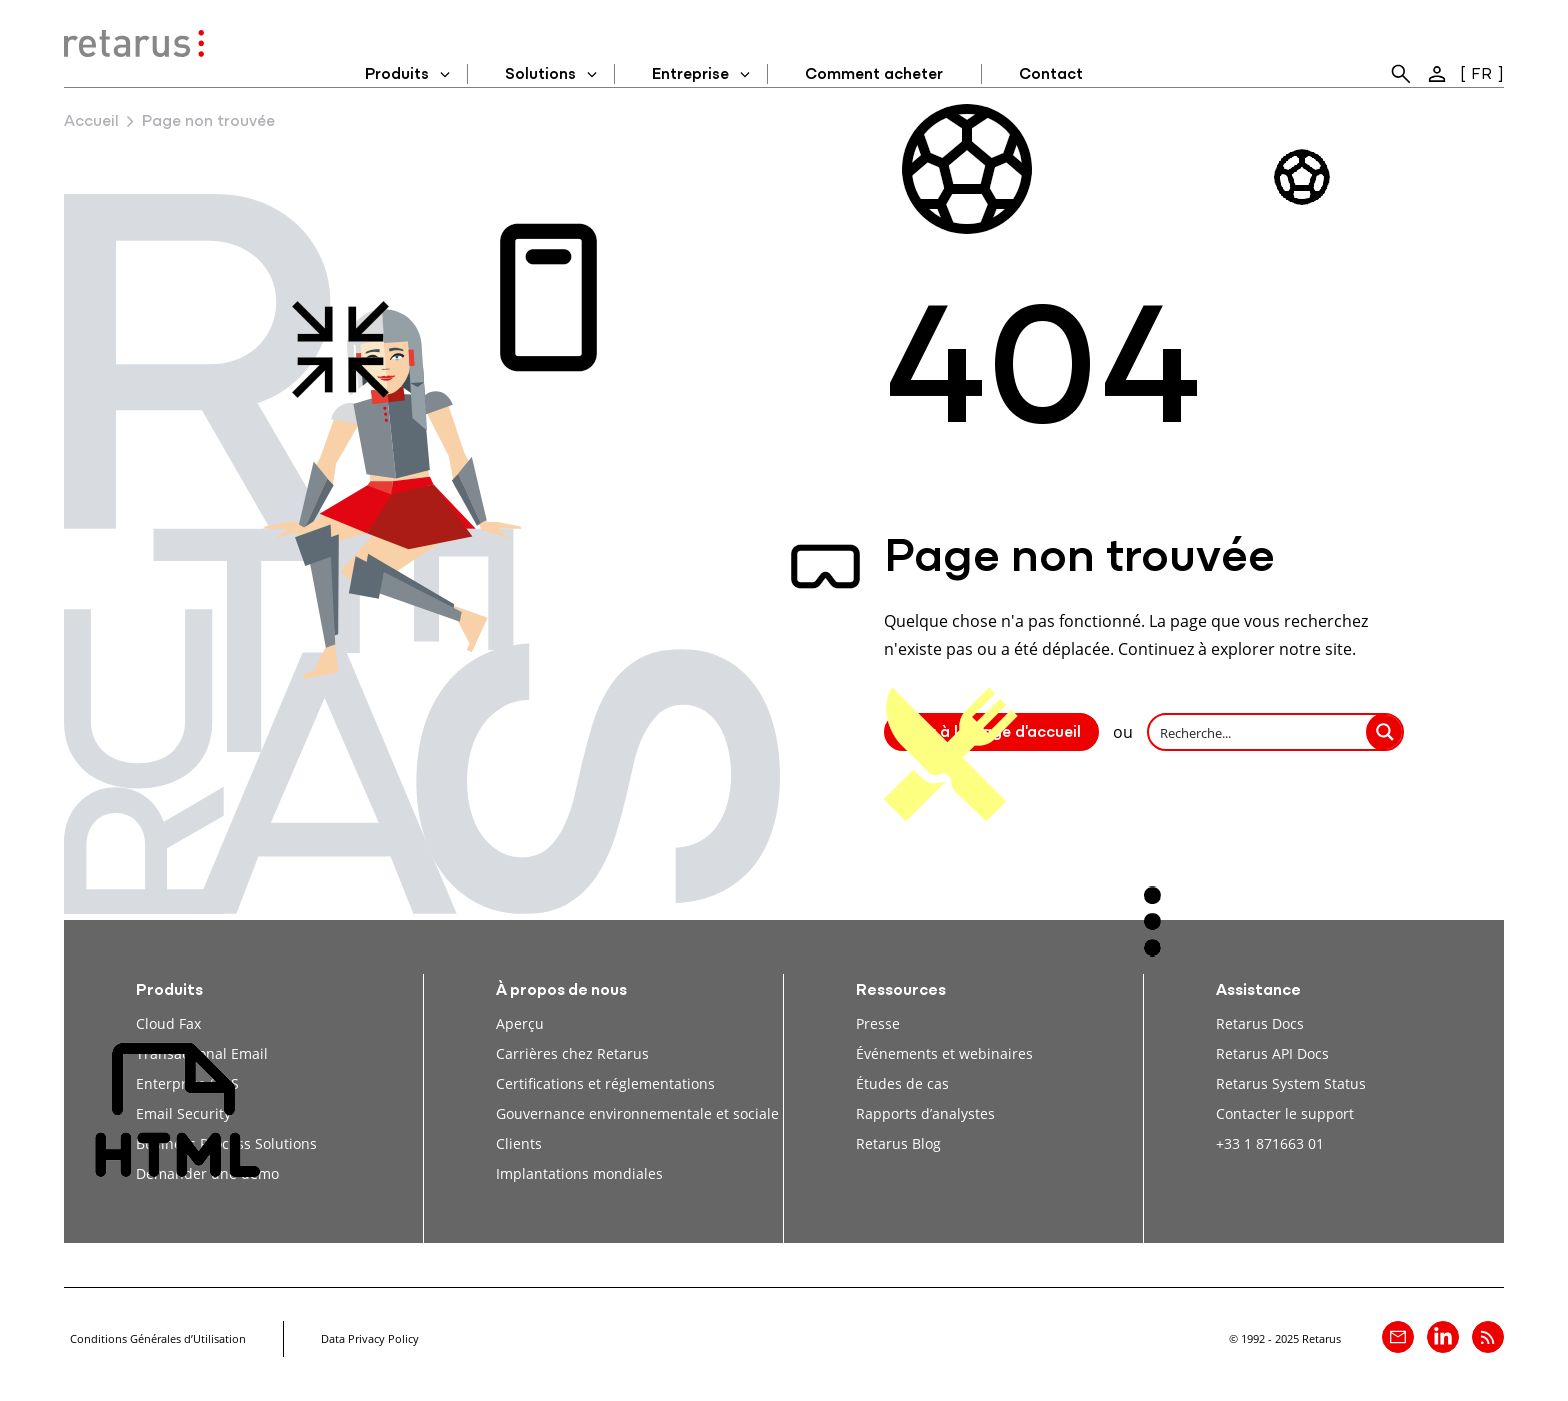  Describe the element at coordinates (173, 1115) in the screenshot. I see `view or open an HTML file` at that location.